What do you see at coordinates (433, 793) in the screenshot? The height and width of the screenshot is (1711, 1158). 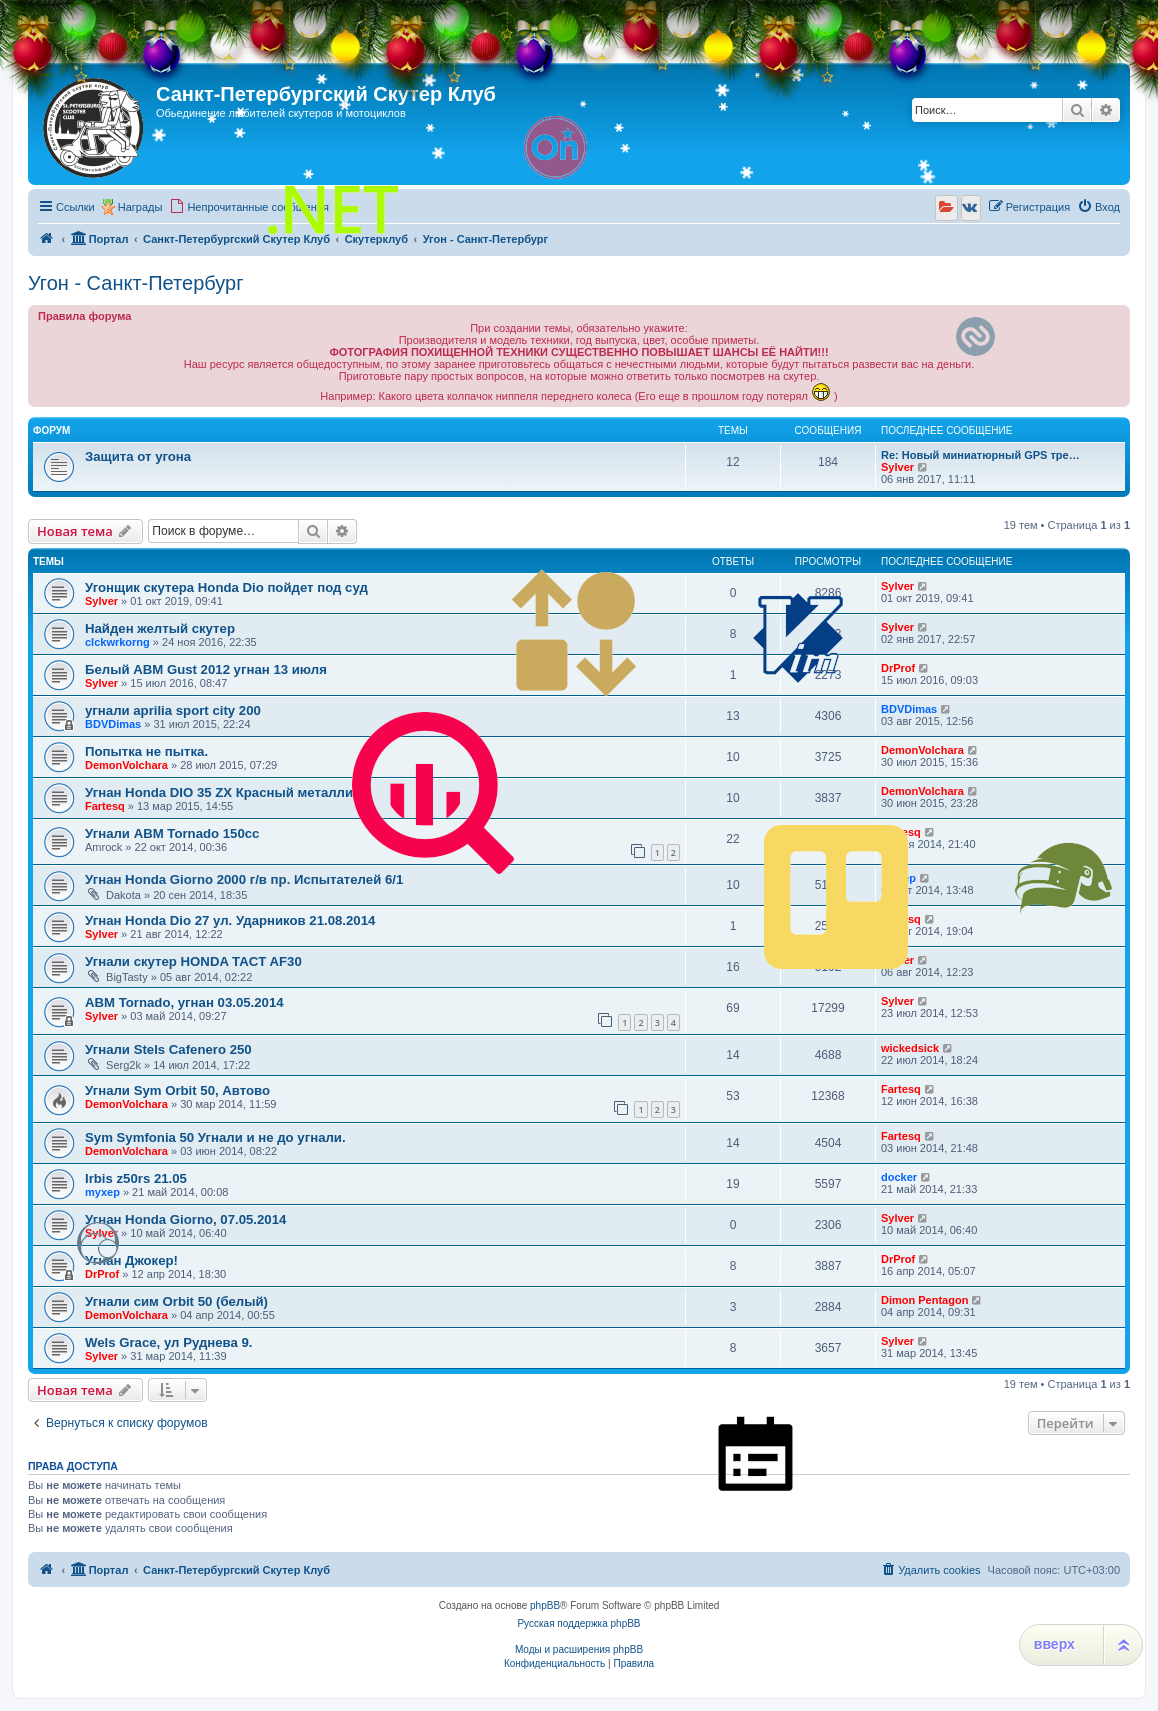 I see `access Google BigQuery data warehouse` at bounding box center [433, 793].